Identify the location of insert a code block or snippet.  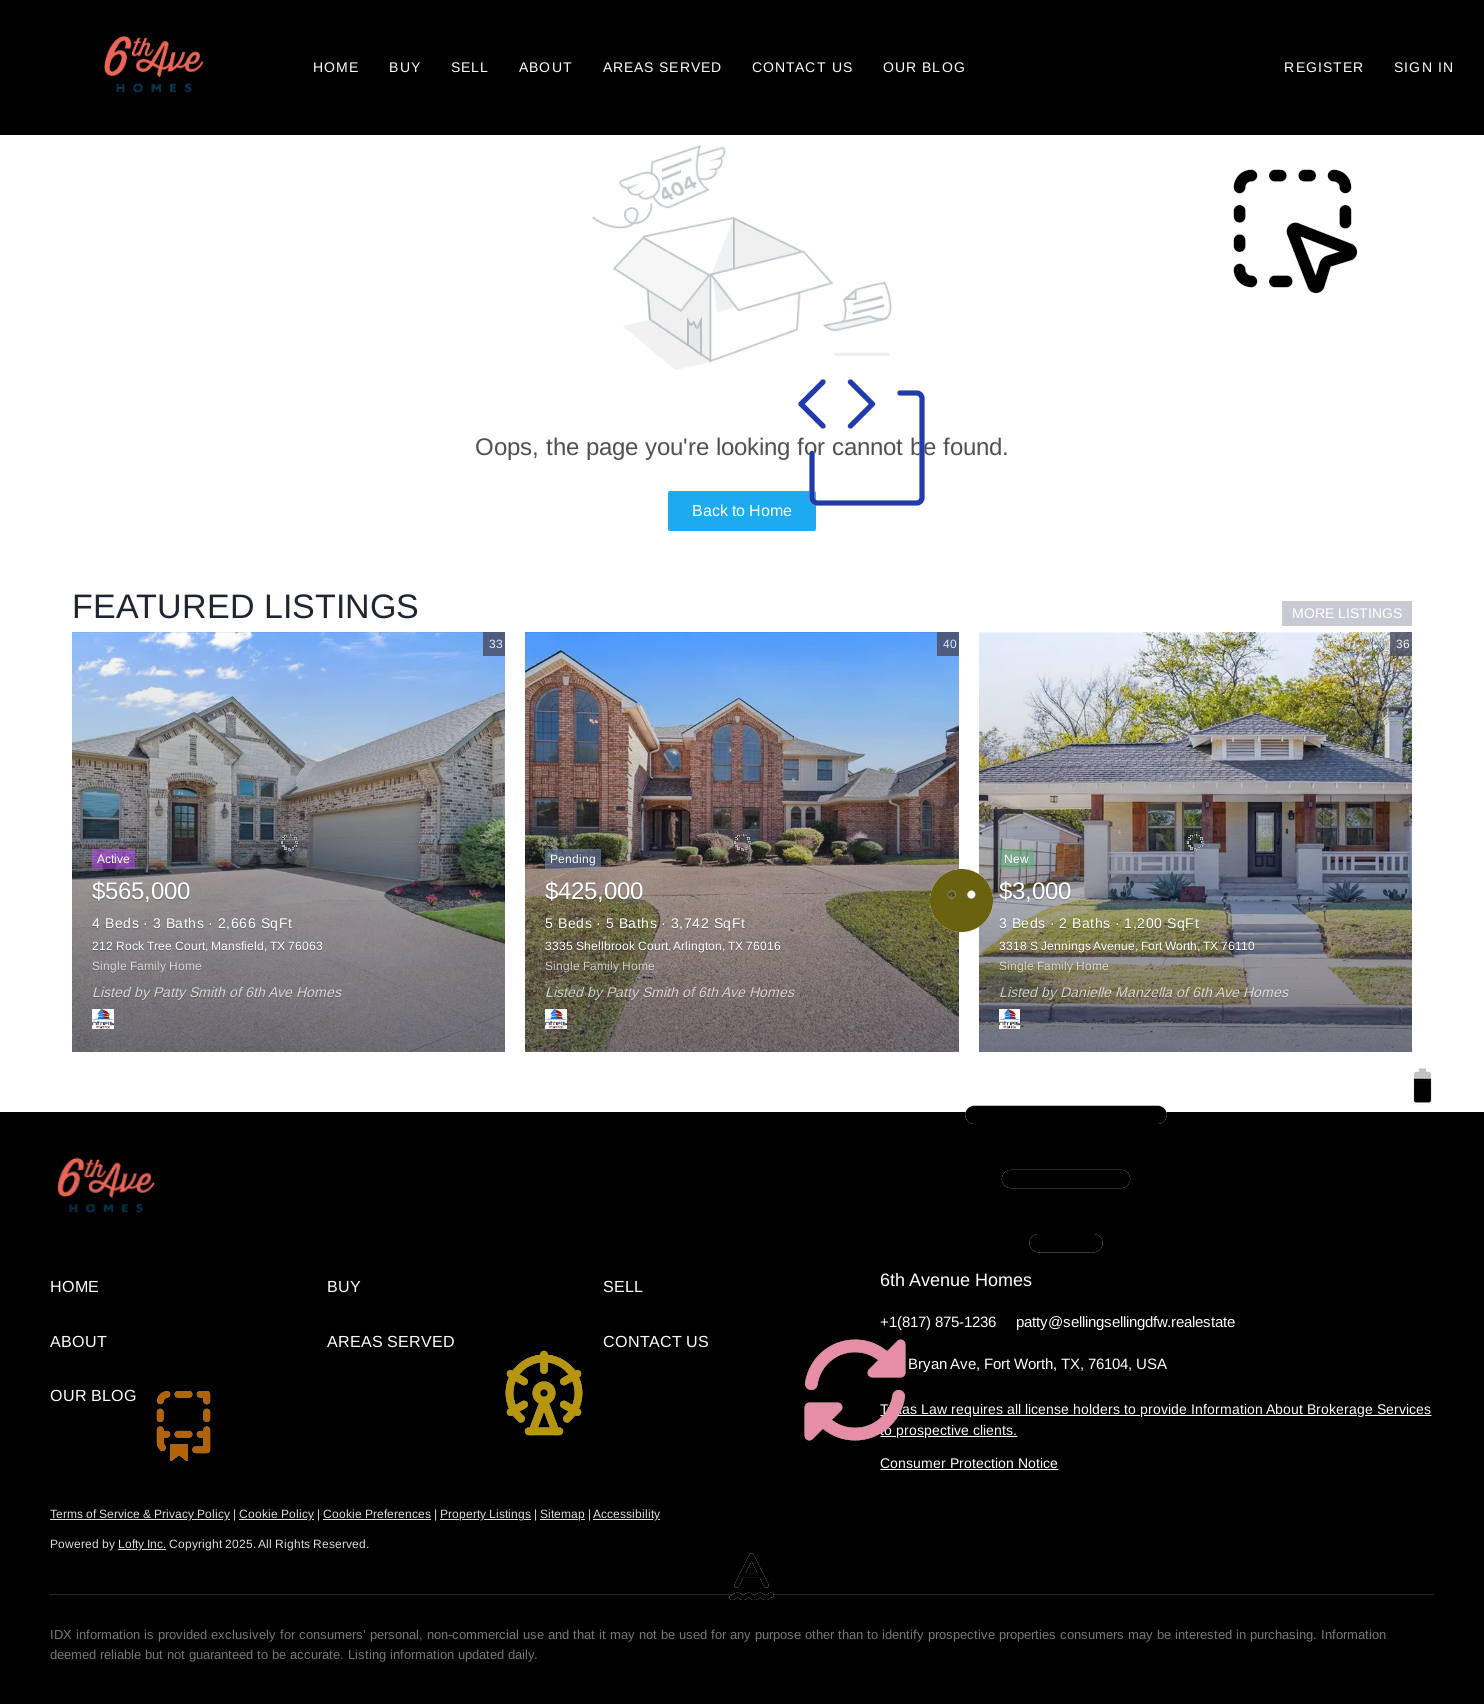
(867, 448).